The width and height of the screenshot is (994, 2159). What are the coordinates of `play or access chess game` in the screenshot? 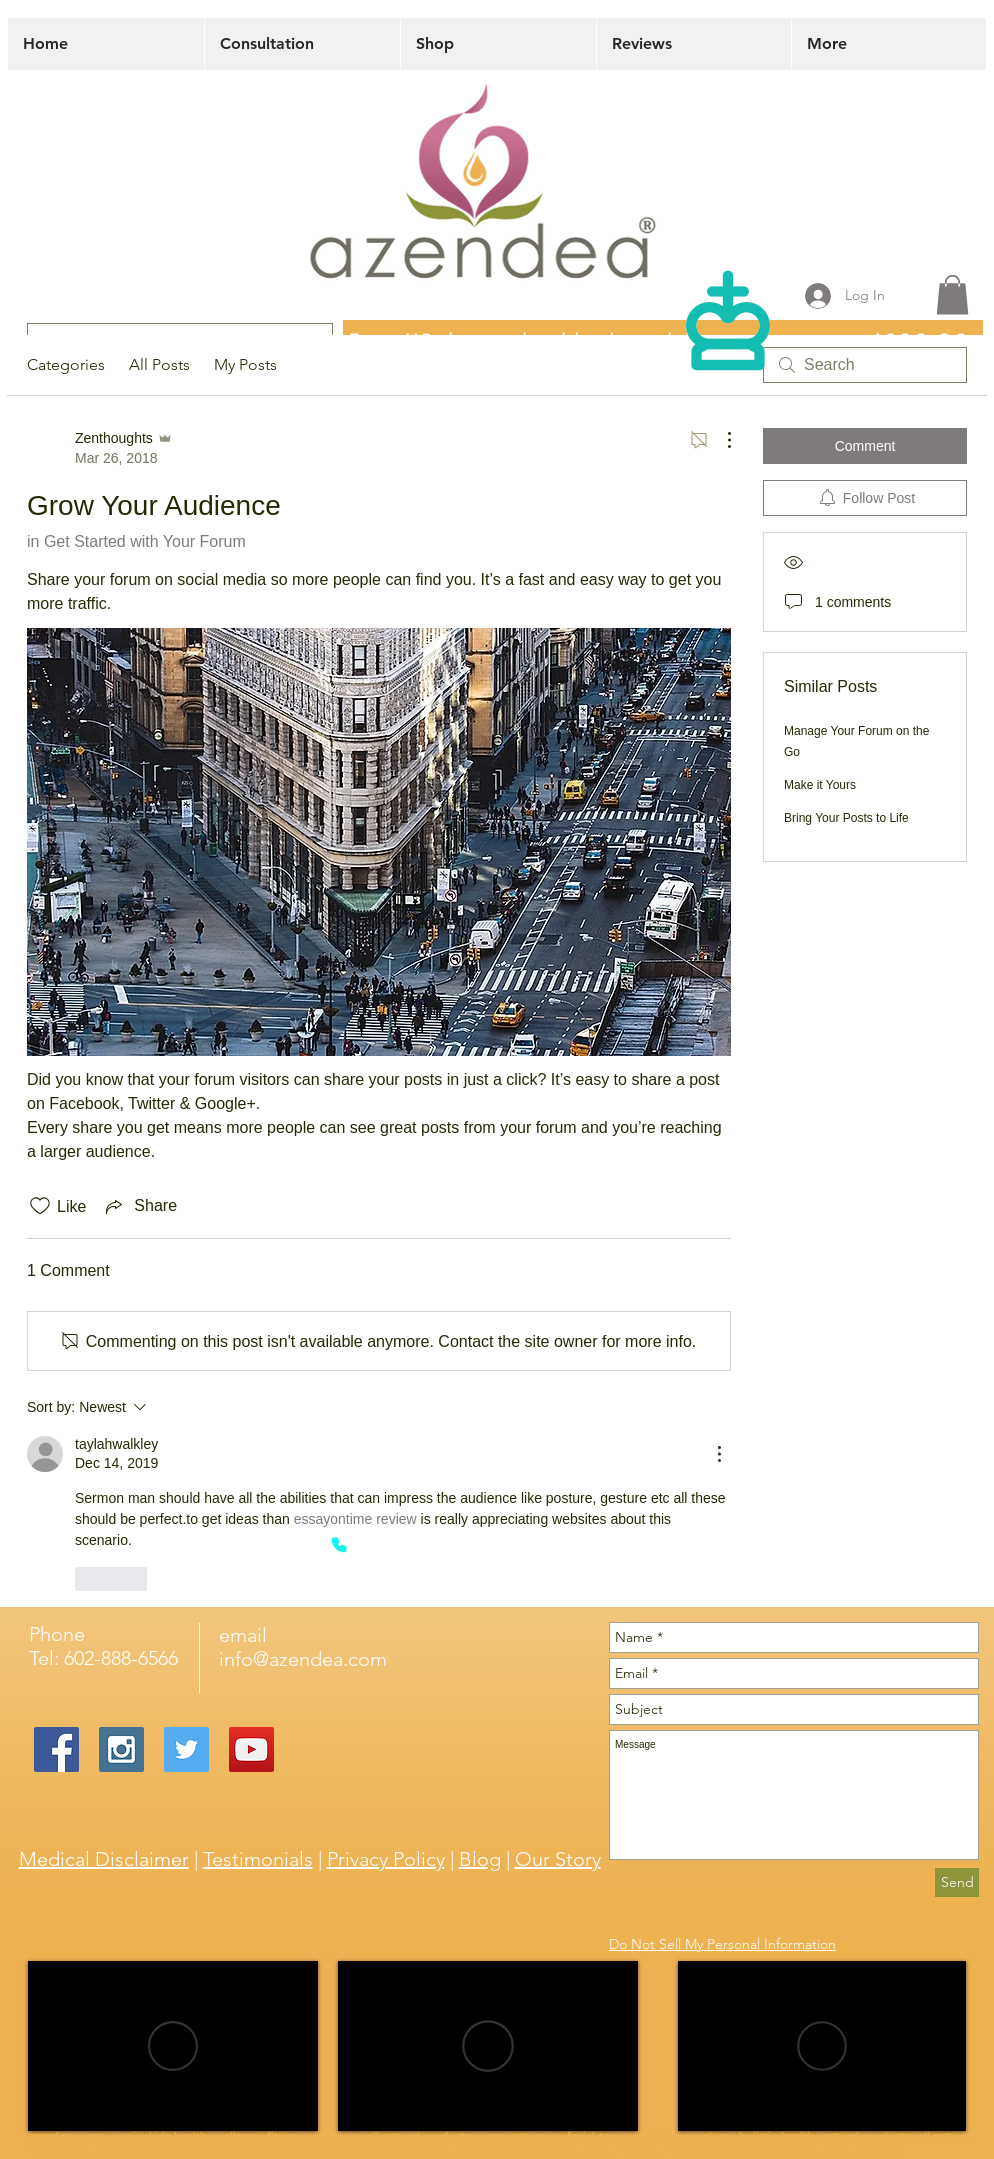 It's located at (728, 323).